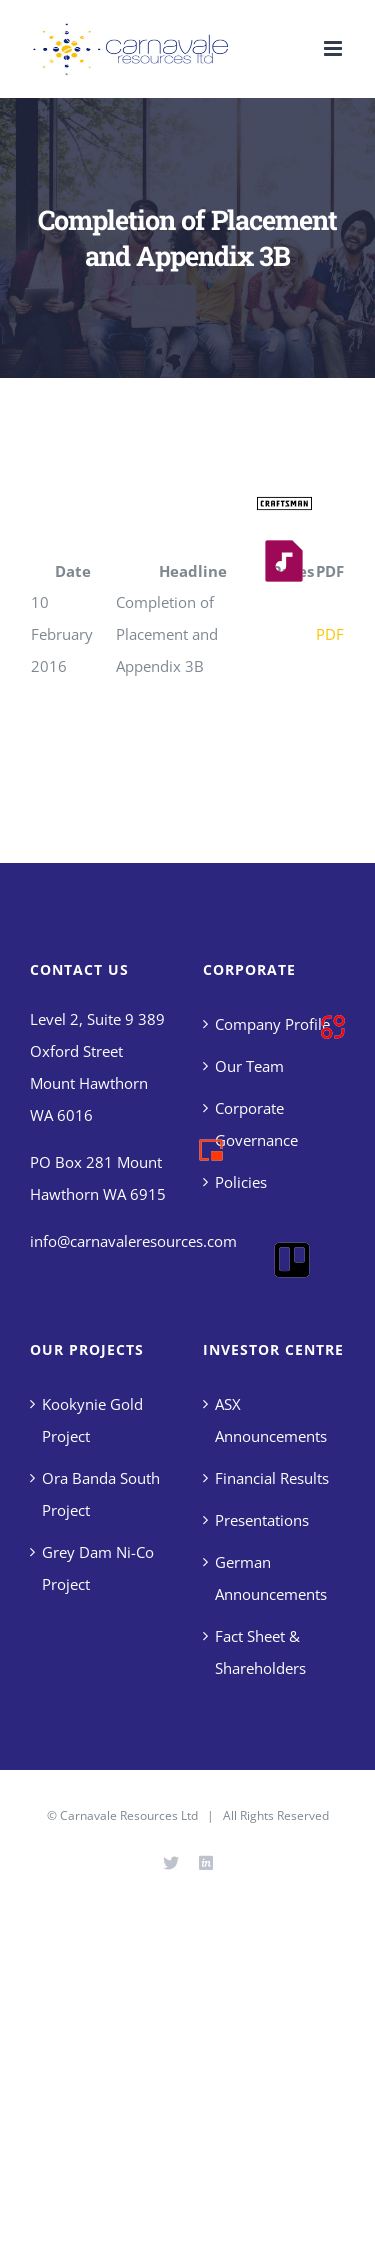  What do you see at coordinates (333, 1027) in the screenshot?
I see `exchange or convert currency` at bounding box center [333, 1027].